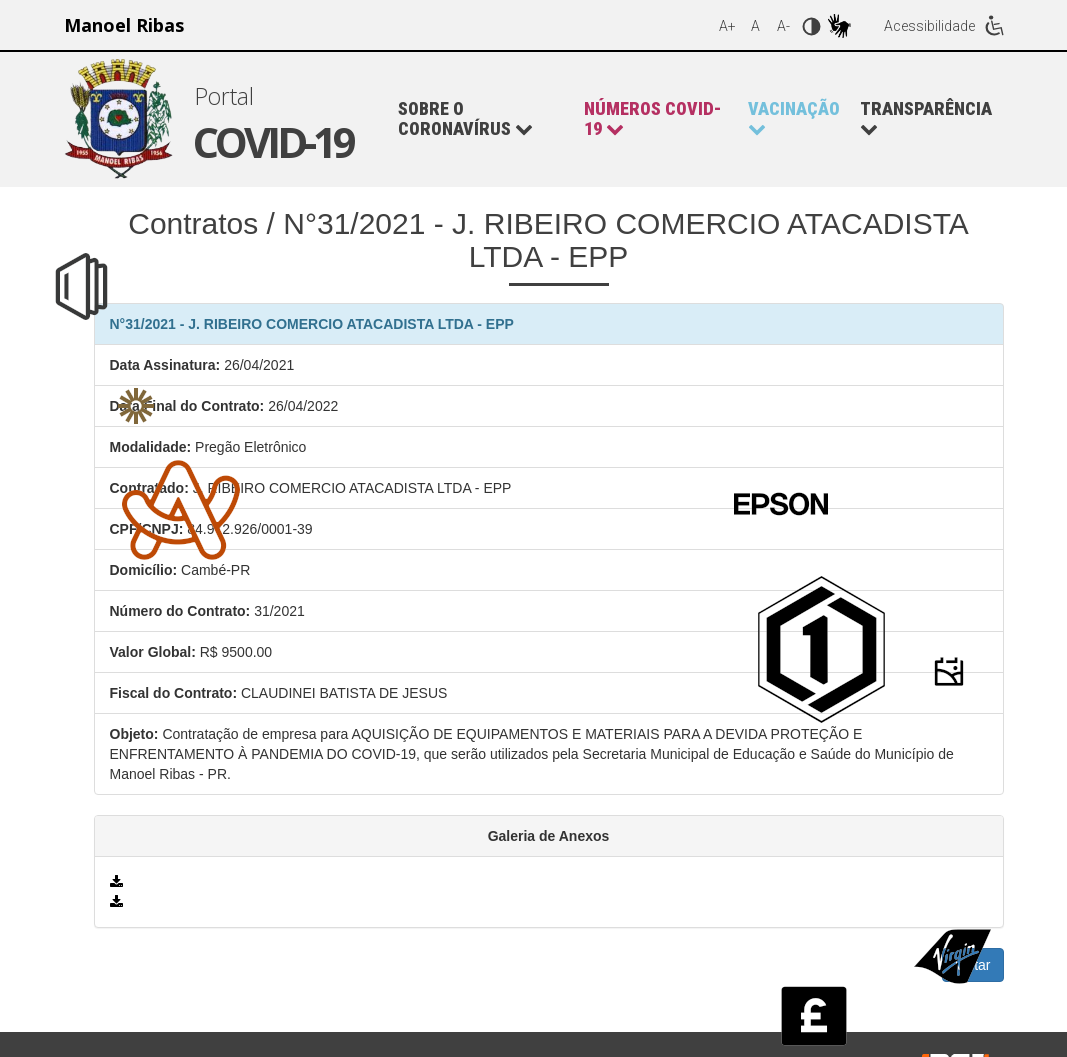  I want to click on Epson brand logo, so click(781, 504).